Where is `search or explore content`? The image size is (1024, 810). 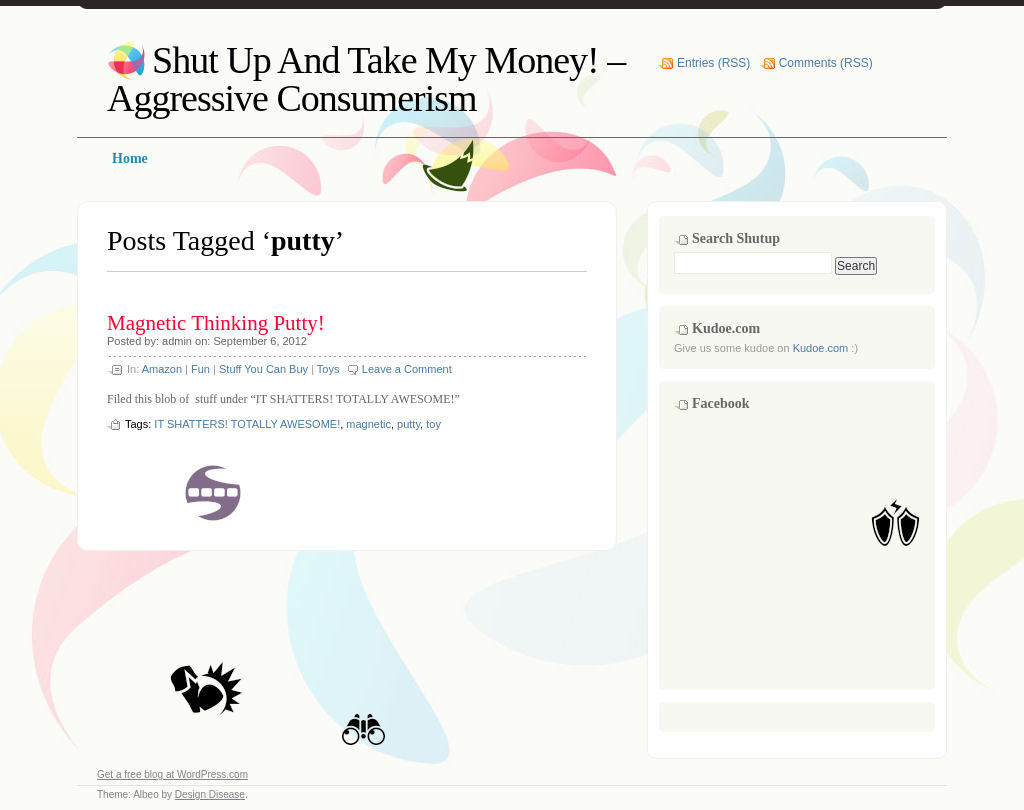 search or explore content is located at coordinates (363, 729).